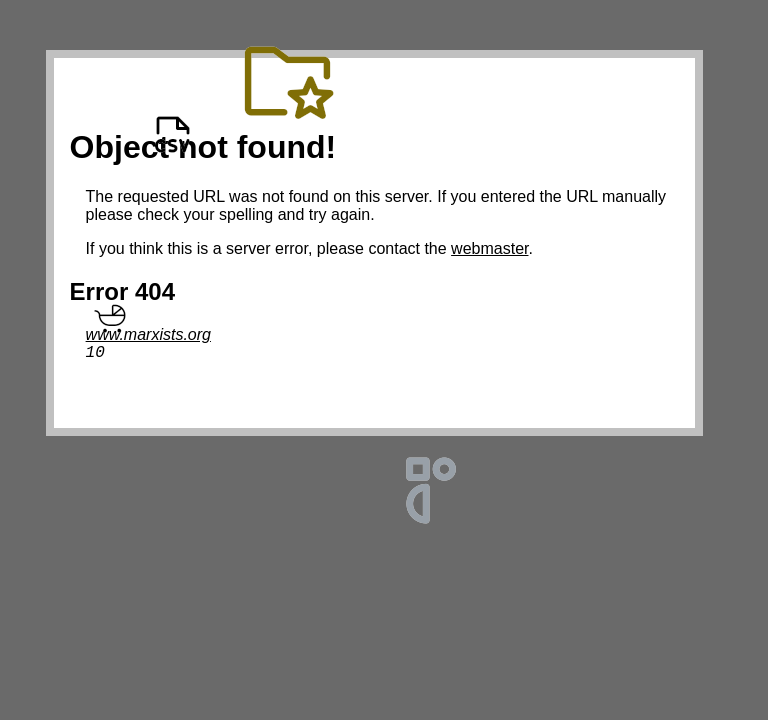 The height and width of the screenshot is (720, 768). I want to click on access your starred or favorite folders, so click(287, 79).